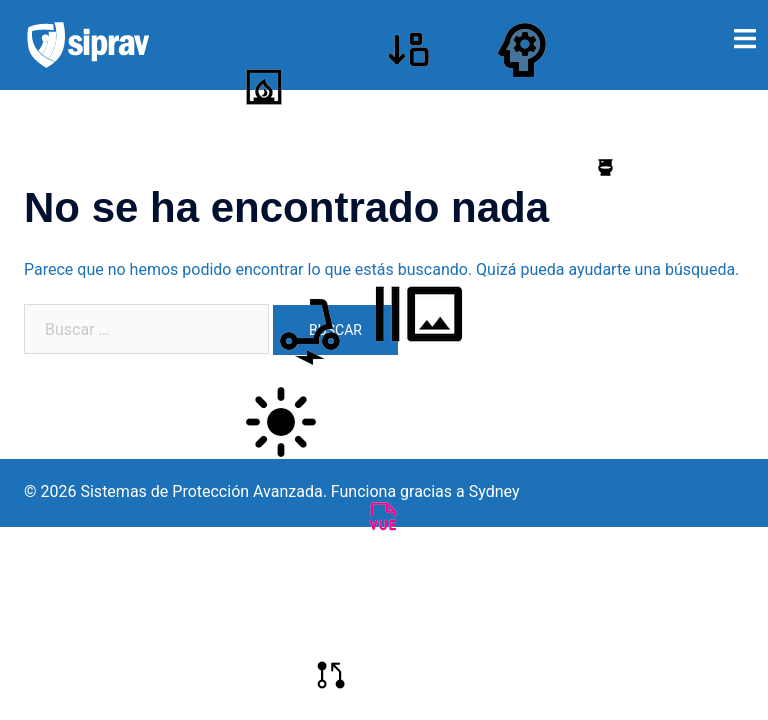 This screenshot has width=768, height=720. Describe the element at coordinates (407, 49) in the screenshot. I see `sort items from smallest to largest` at that location.